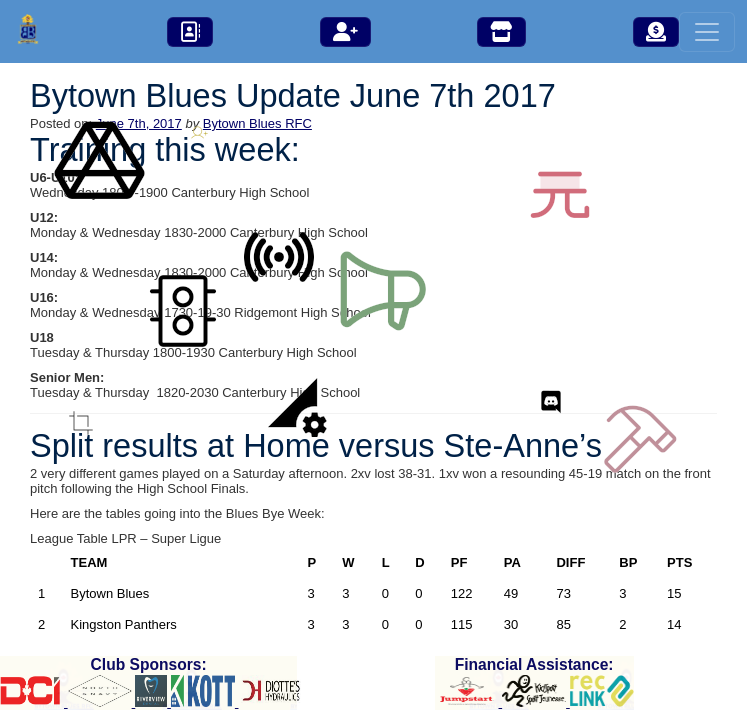  What do you see at coordinates (636, 440) in the screenshot?
I see `access tools or settings` at bounding box center [636, 440].